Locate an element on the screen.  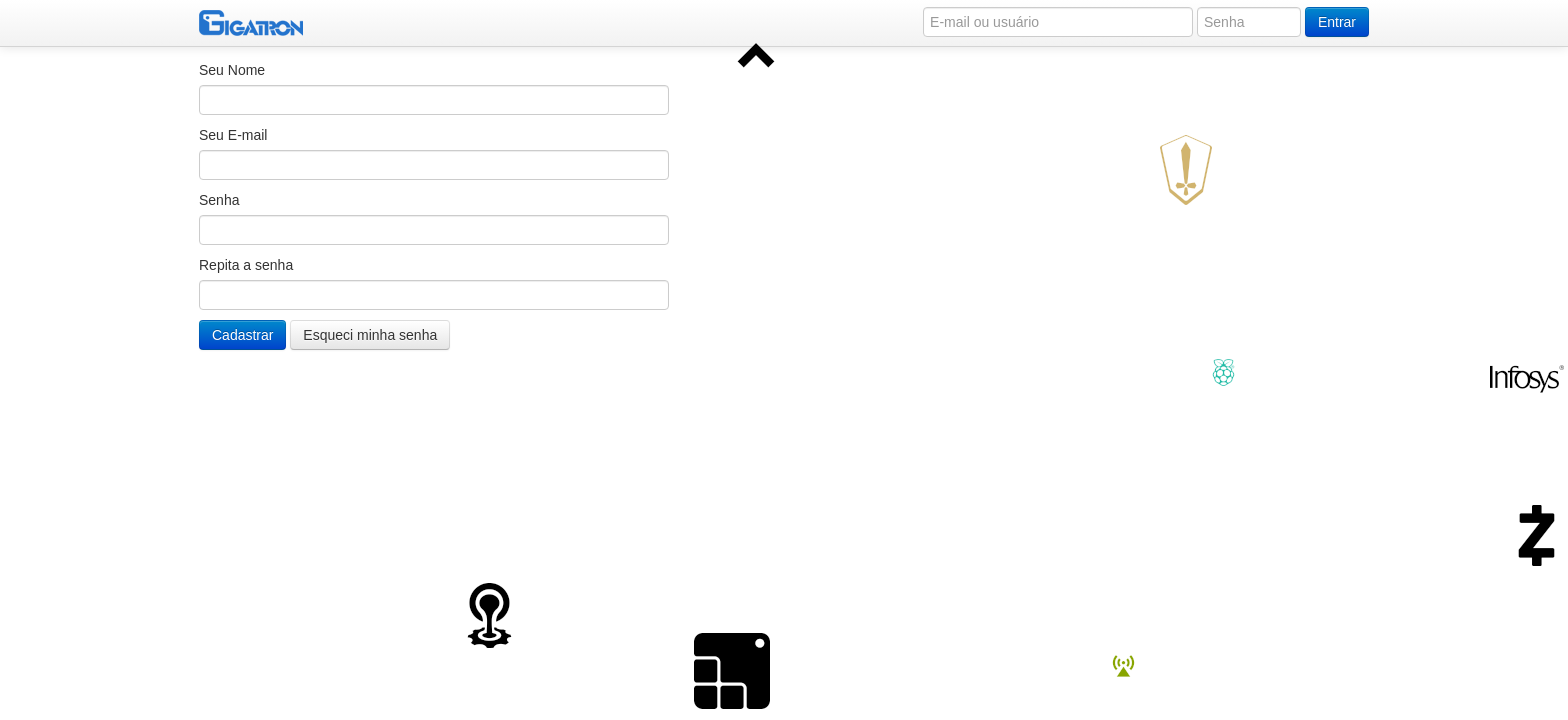
expand or collapse a dropdown menu is located at coordinates (756, 56).